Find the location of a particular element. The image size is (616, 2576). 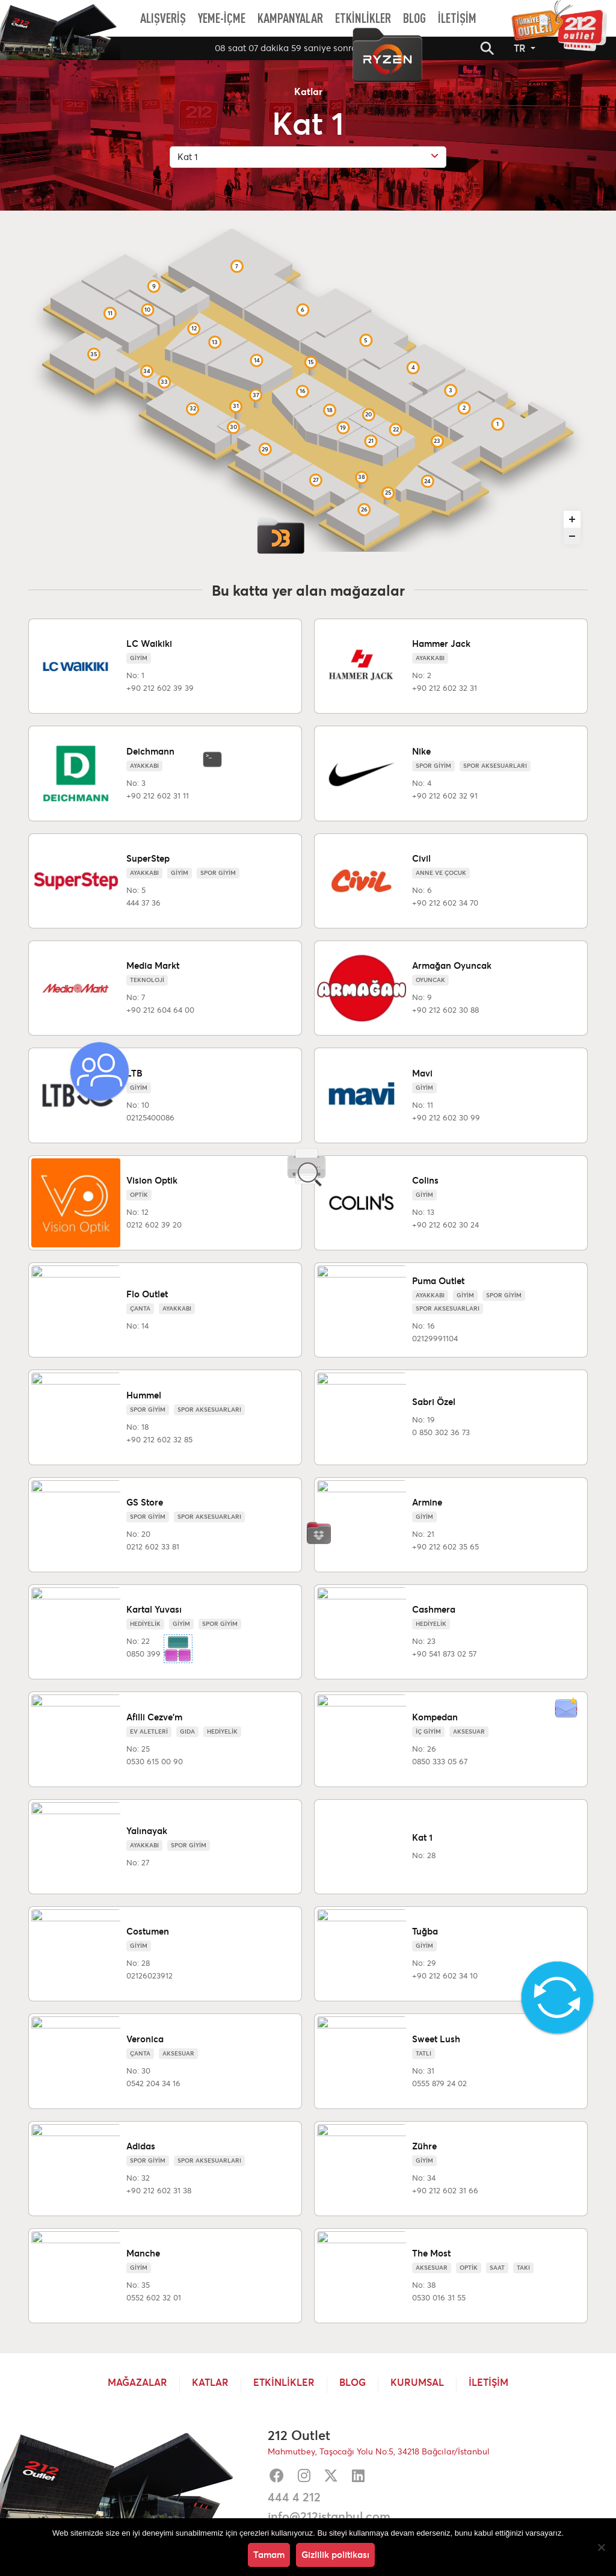

indicates file sync in progress is located at coordinates (557, 1997).